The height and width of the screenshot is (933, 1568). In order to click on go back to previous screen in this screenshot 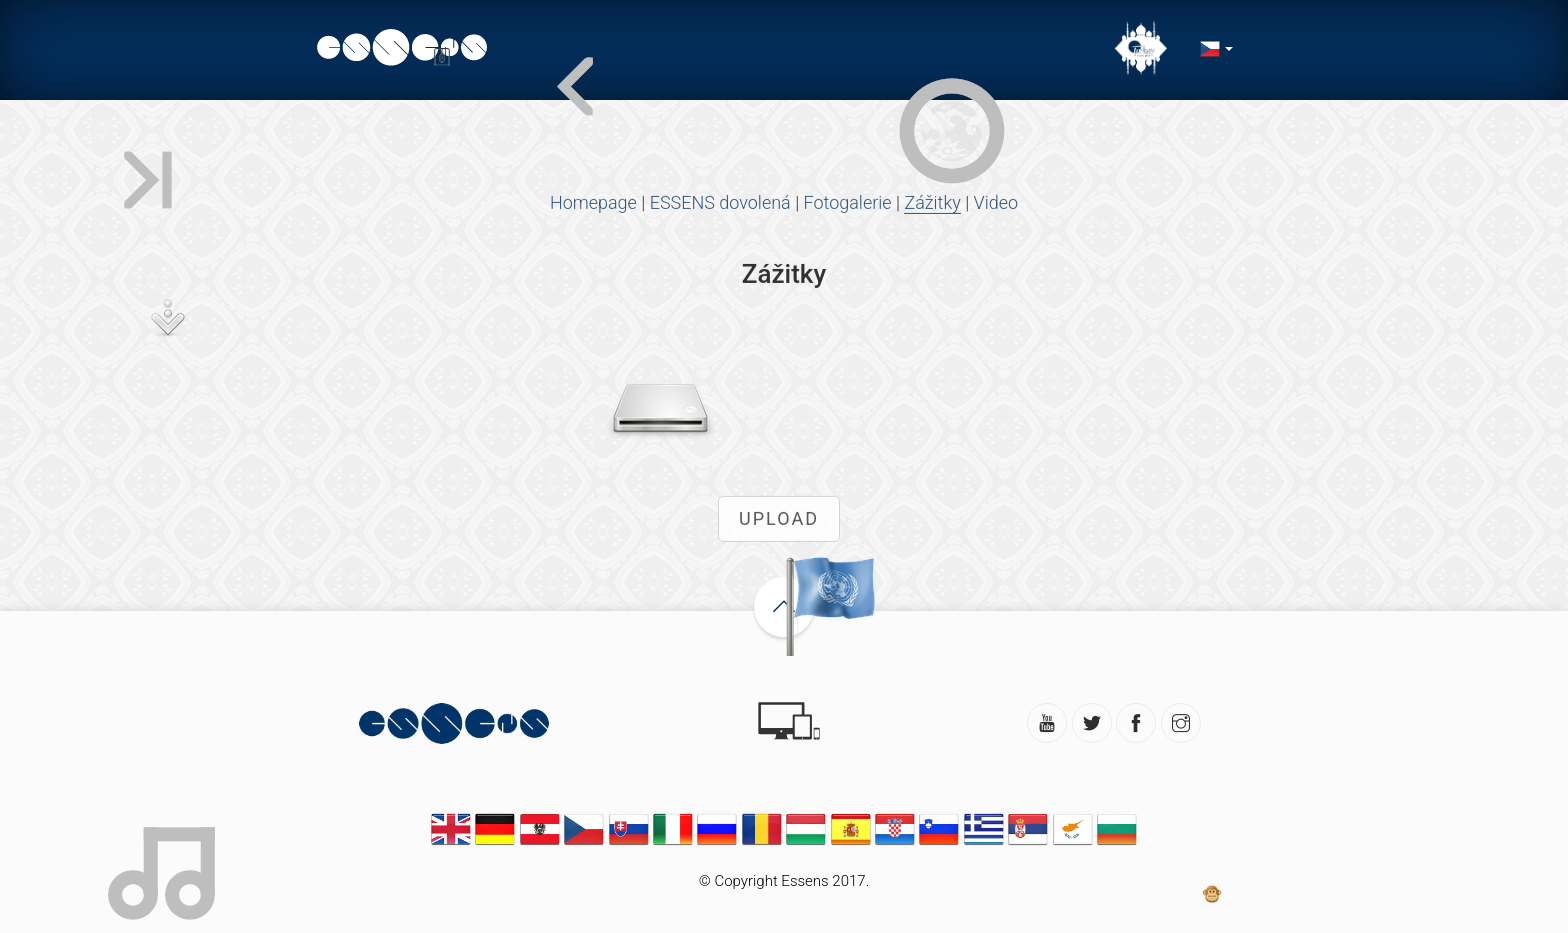, I will do `click(573, 86)`.